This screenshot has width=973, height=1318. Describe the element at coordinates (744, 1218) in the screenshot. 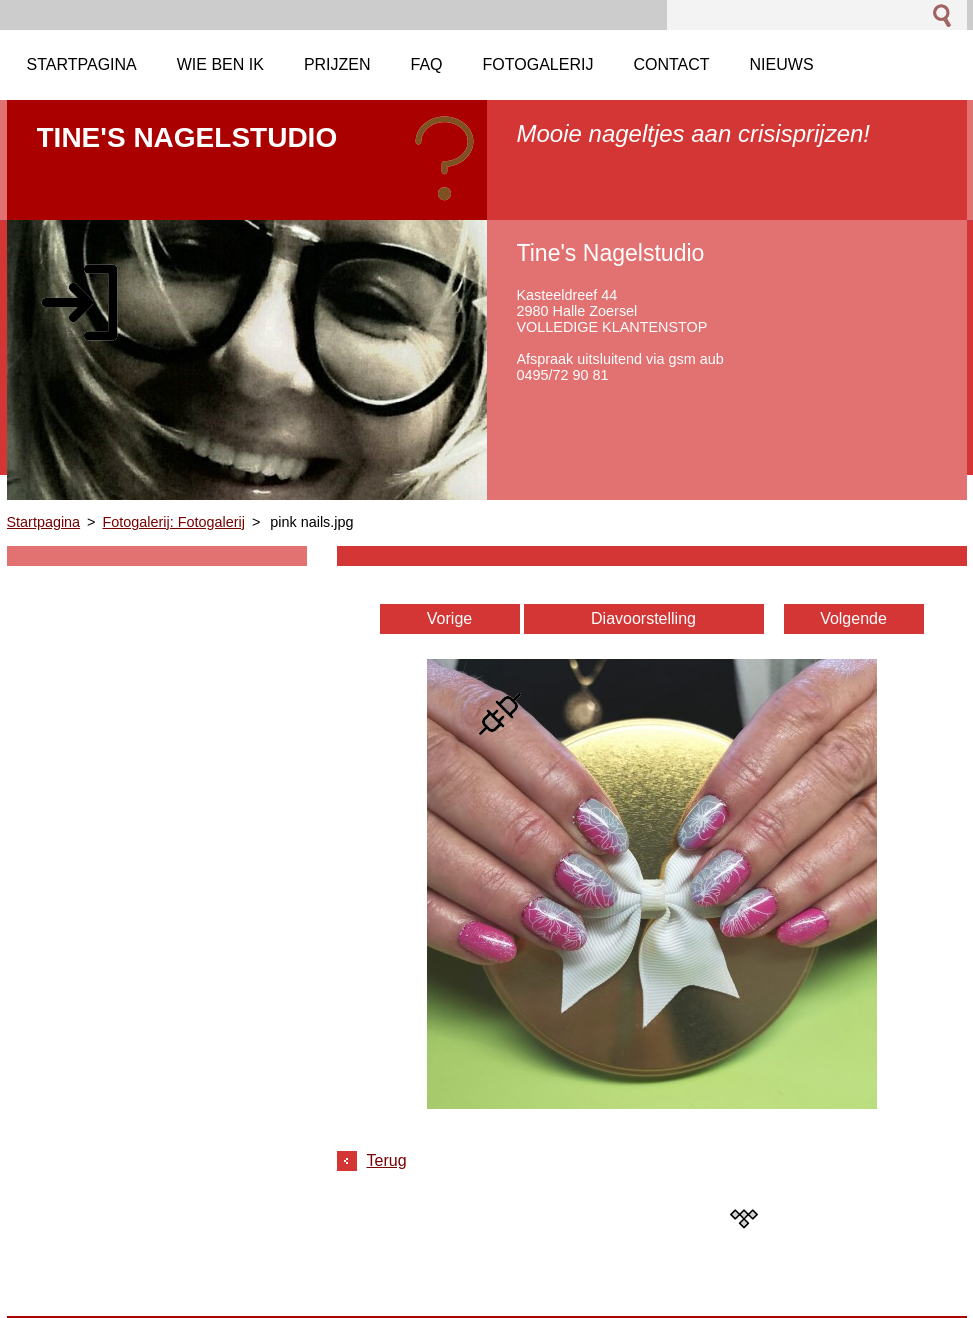

I see `open tidal music streaming app` at that location.